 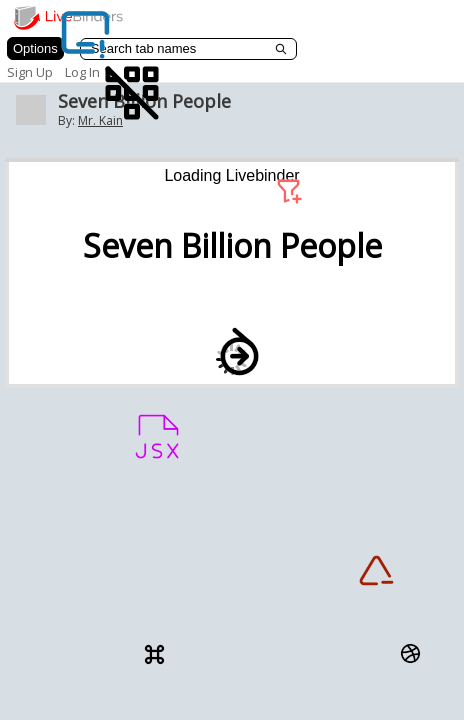 What do you see at coordinates (239, 351) in the screenshot?
I see `navigate to Doctrine PHP library documentation` at bounding box center [239, 351].